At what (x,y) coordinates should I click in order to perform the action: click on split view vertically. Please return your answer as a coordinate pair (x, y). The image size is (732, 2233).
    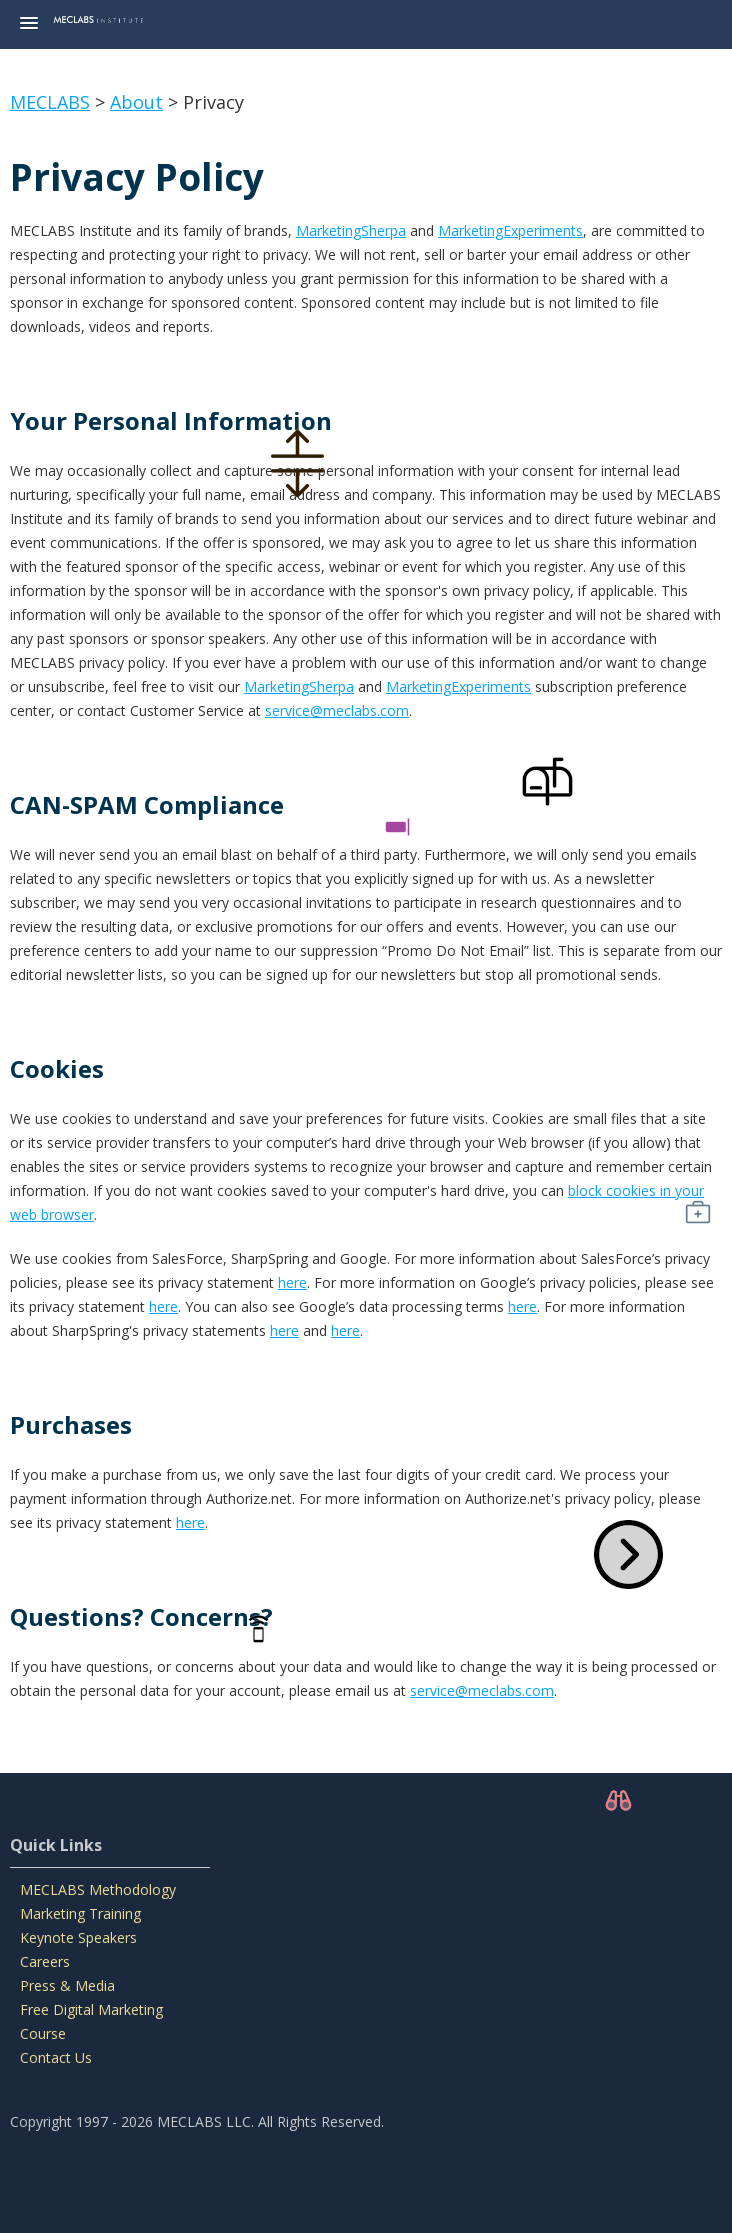
    Looking at the image, I should click on (297, 463).